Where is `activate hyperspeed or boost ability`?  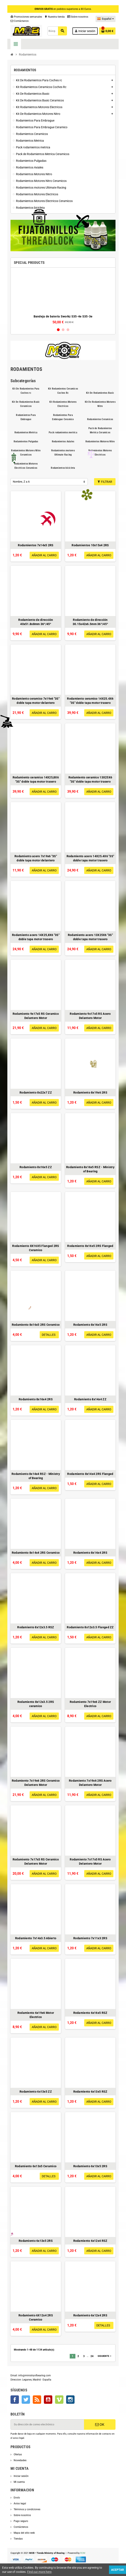 activate hyperspeed or boost ability is located at coordinates (83, 221).